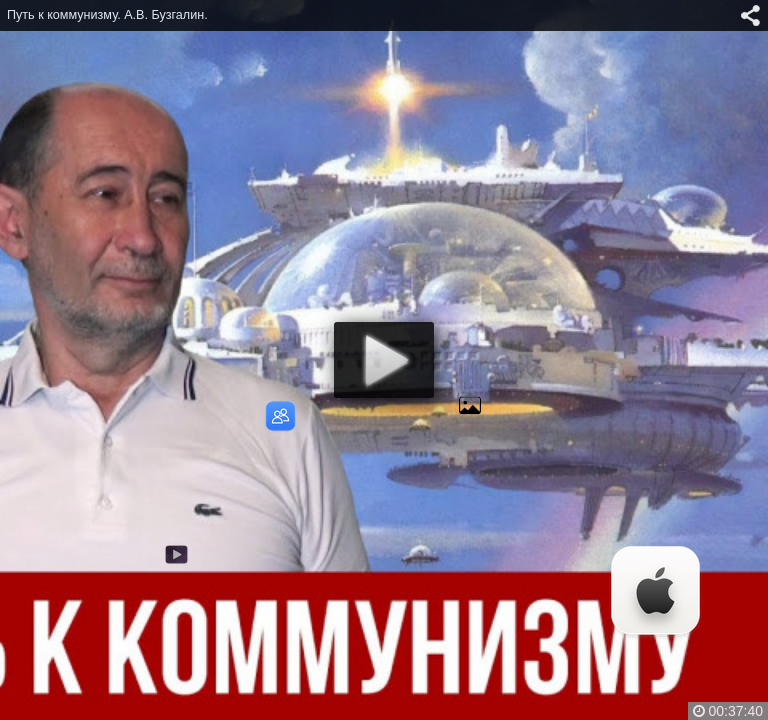 The height and width of the screenshot is (720, 768). Describe the element at coordinates (470, 406) in the screenshot. I see `preview image or photo settings` at that location.